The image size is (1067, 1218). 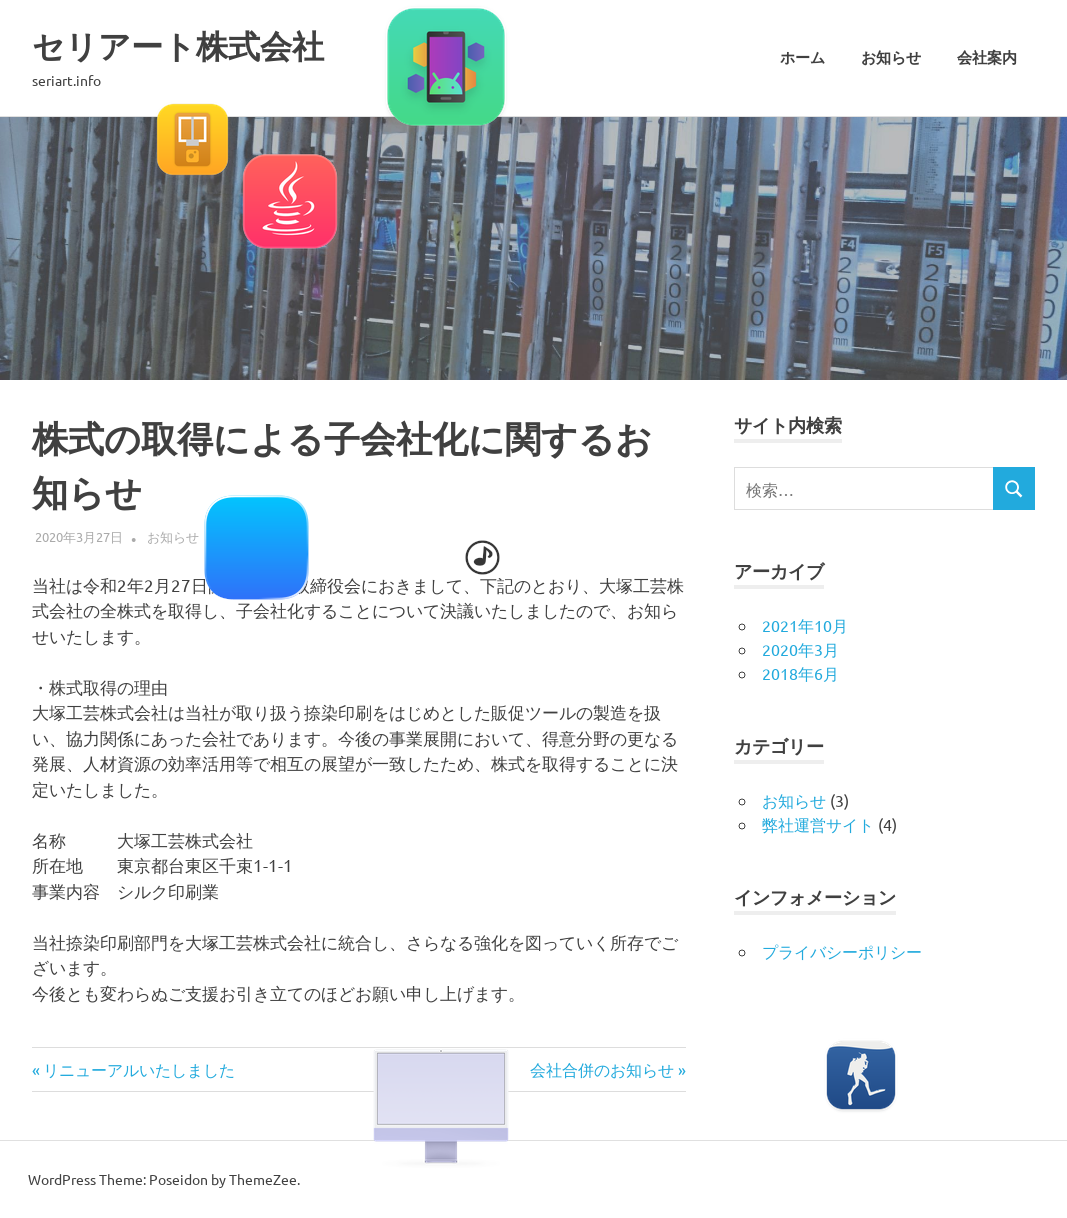 I want to click on open subsurface dive logging app, so click(x=861, y=1075).